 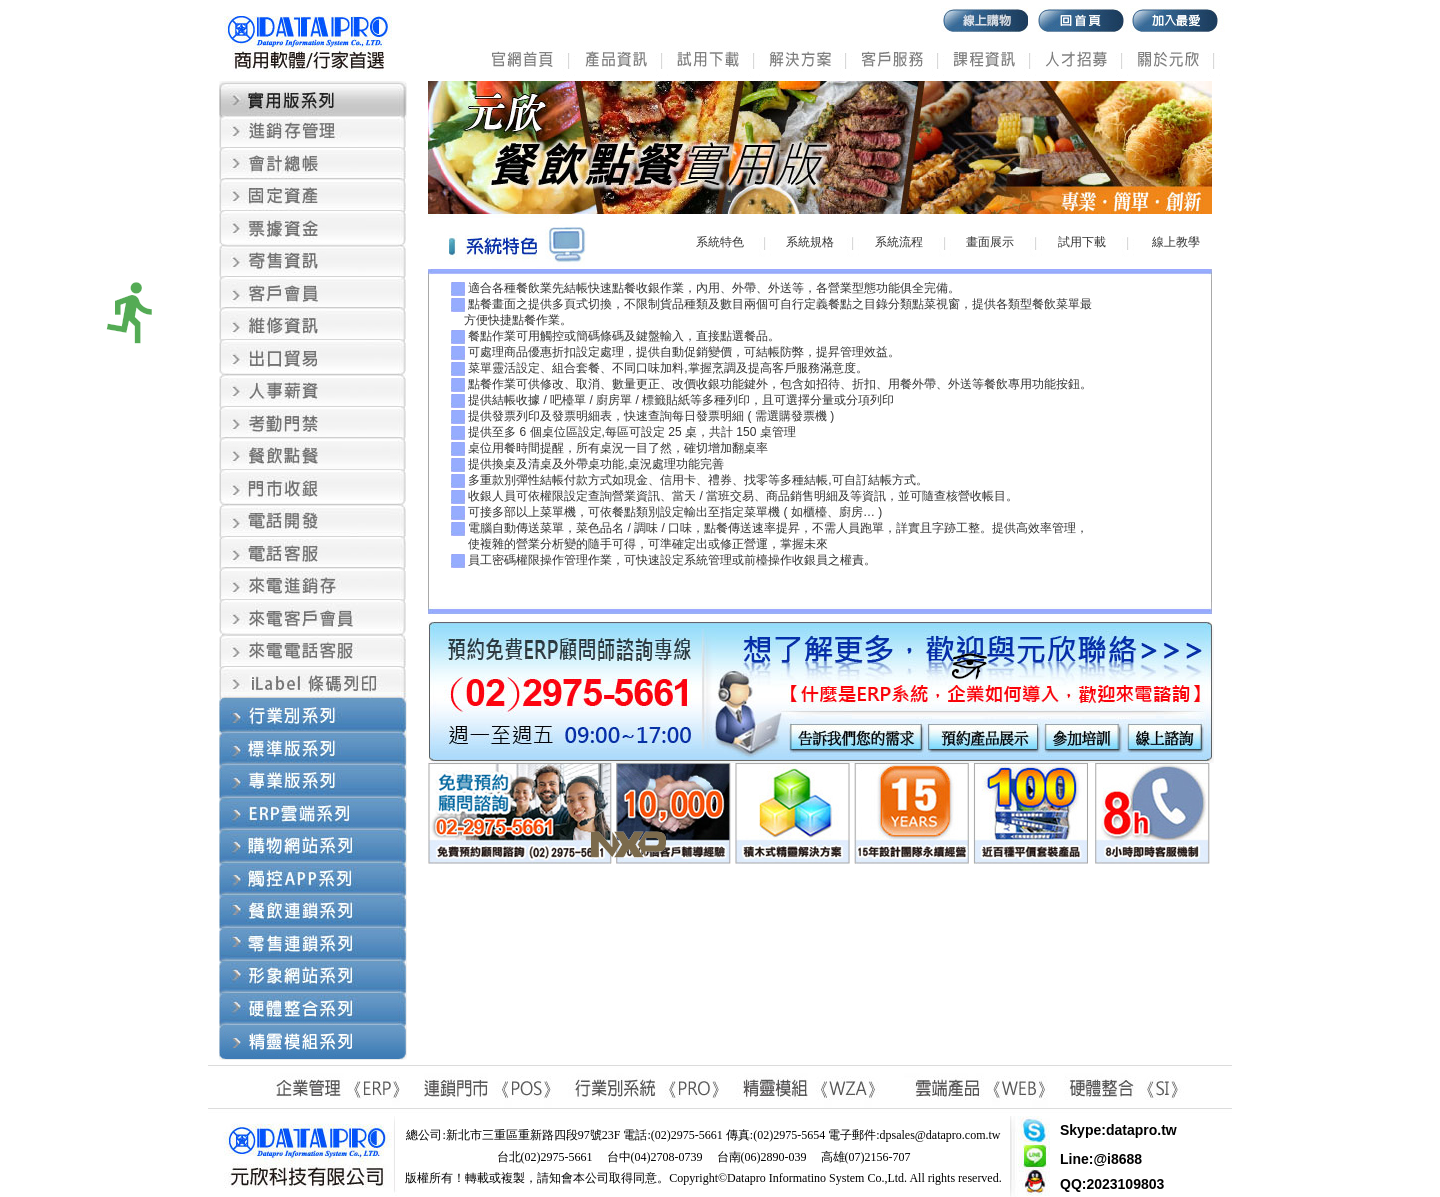 What do you see at coordinates (132, 312) in the screenshot?
I see `access running or jogging activity tracking` at bounding box center [132, 312].